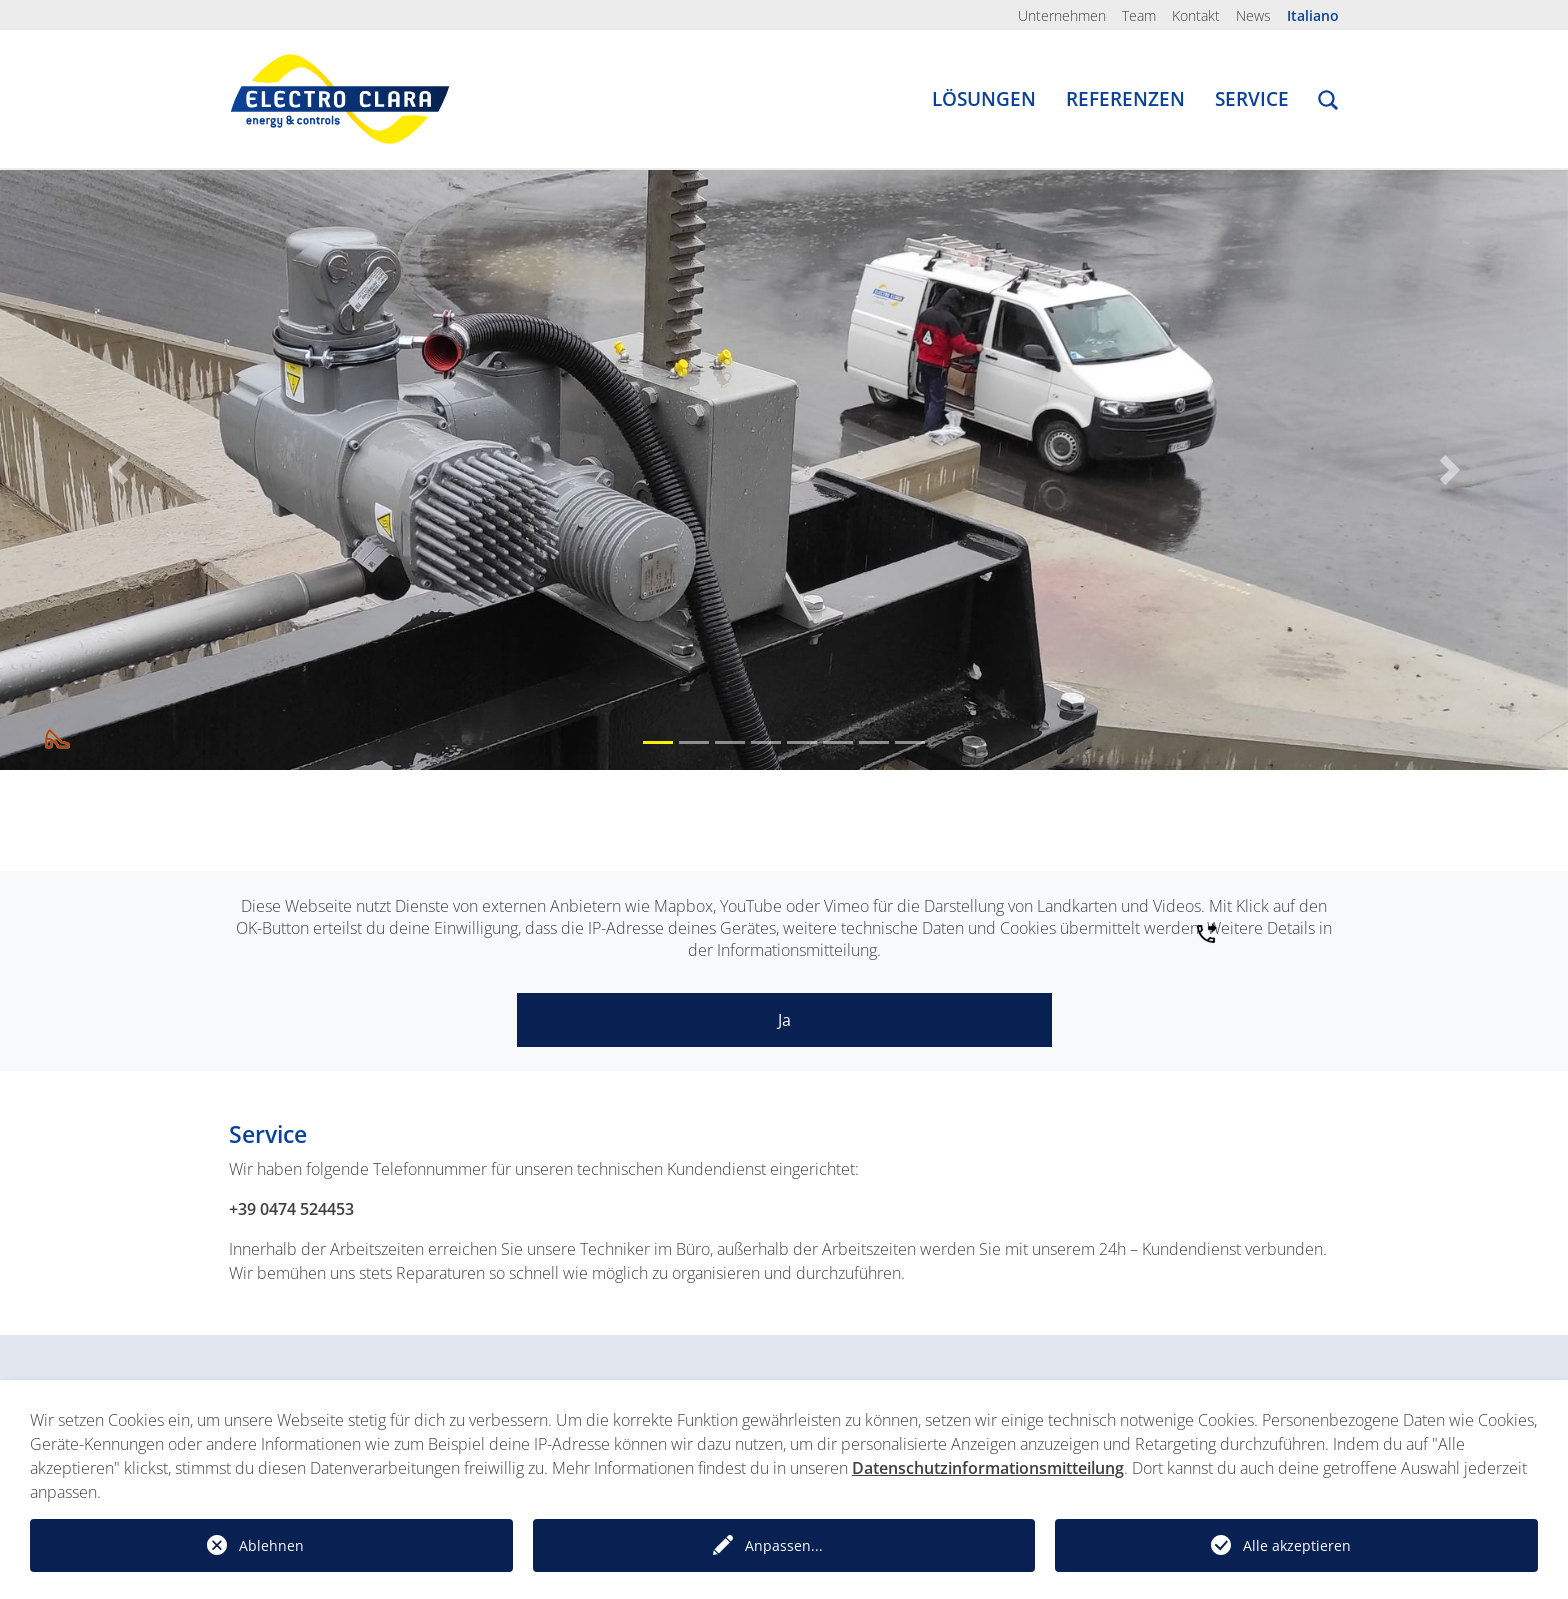  What do you see at coordinates (1206, 934) in the screenshot?
I see `call forwarding is enabled` at bounding box center [1206, 934].